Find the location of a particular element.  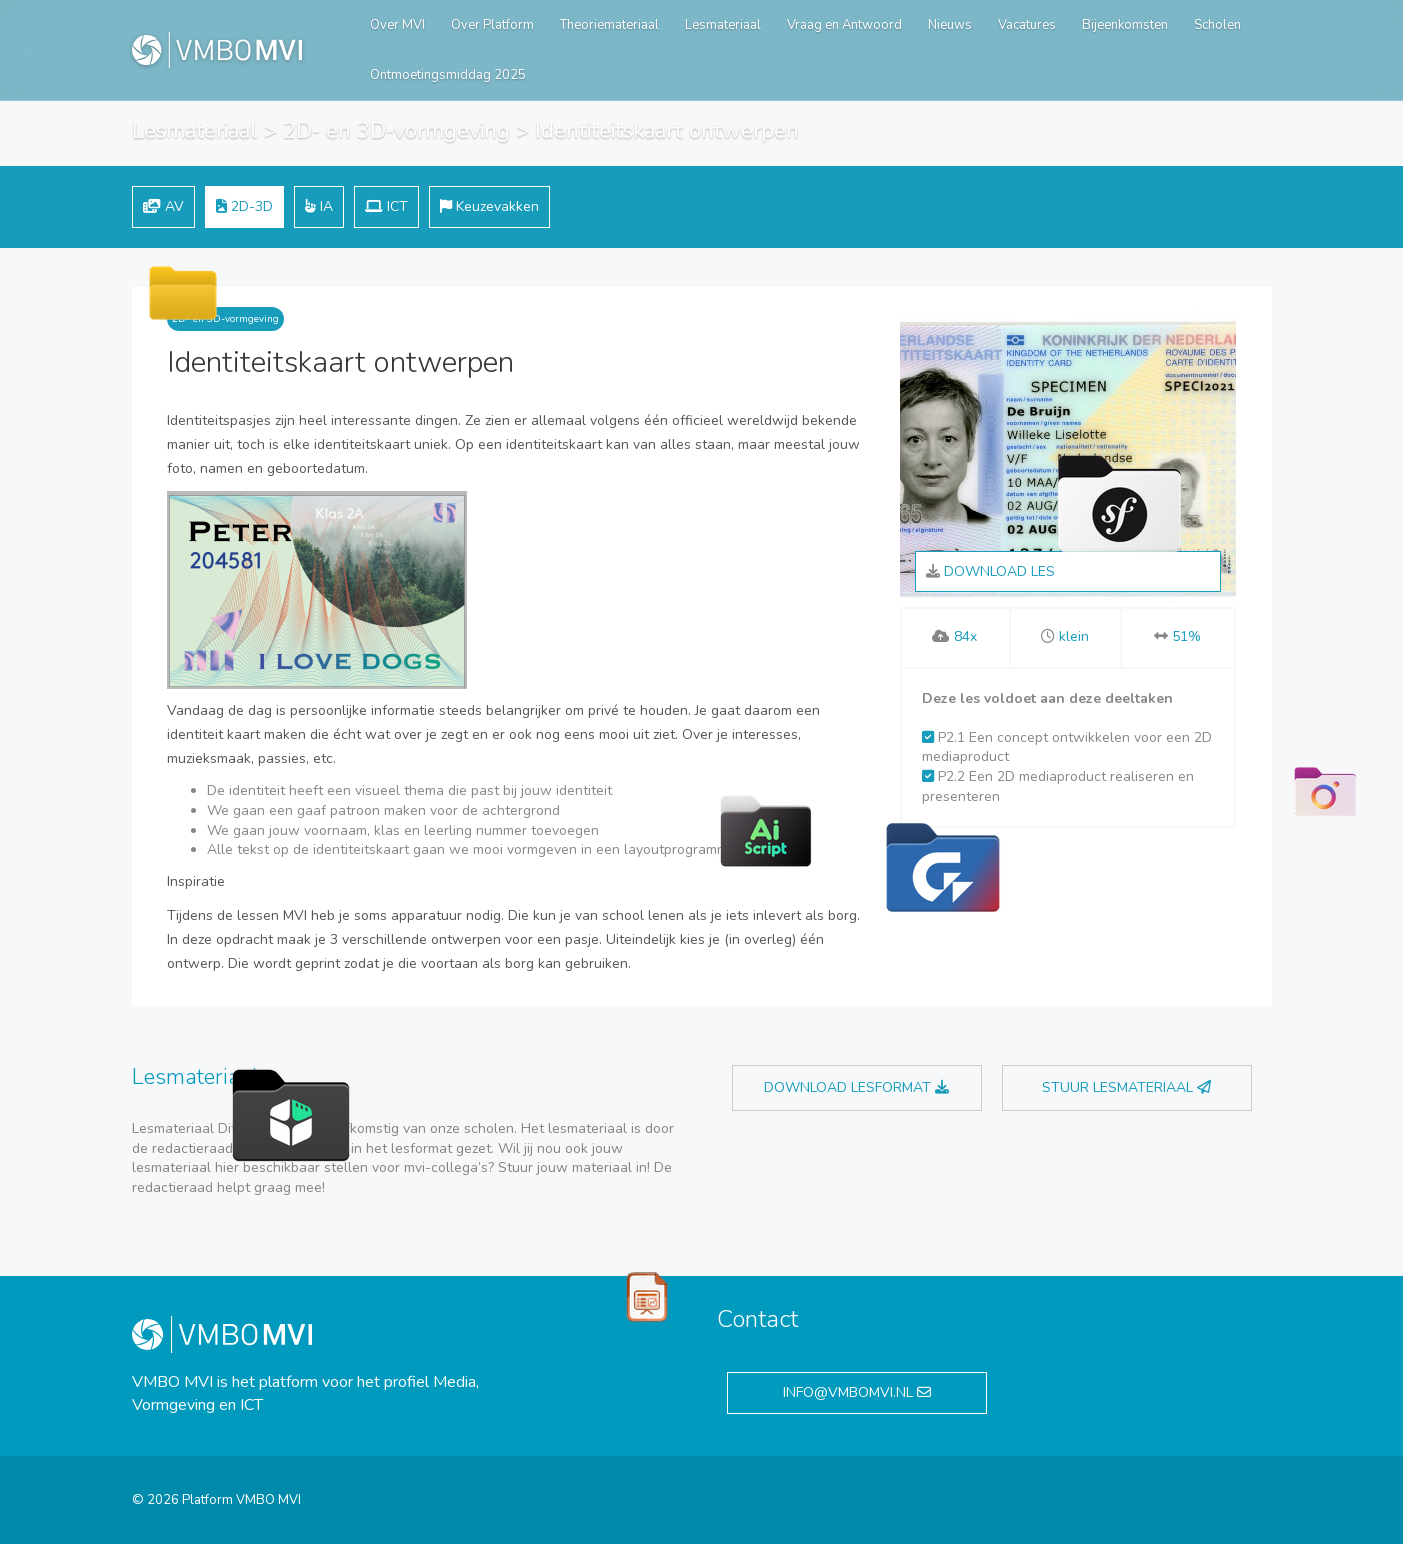

open gigabyte files or software folder is located at coordinates (942, 870).